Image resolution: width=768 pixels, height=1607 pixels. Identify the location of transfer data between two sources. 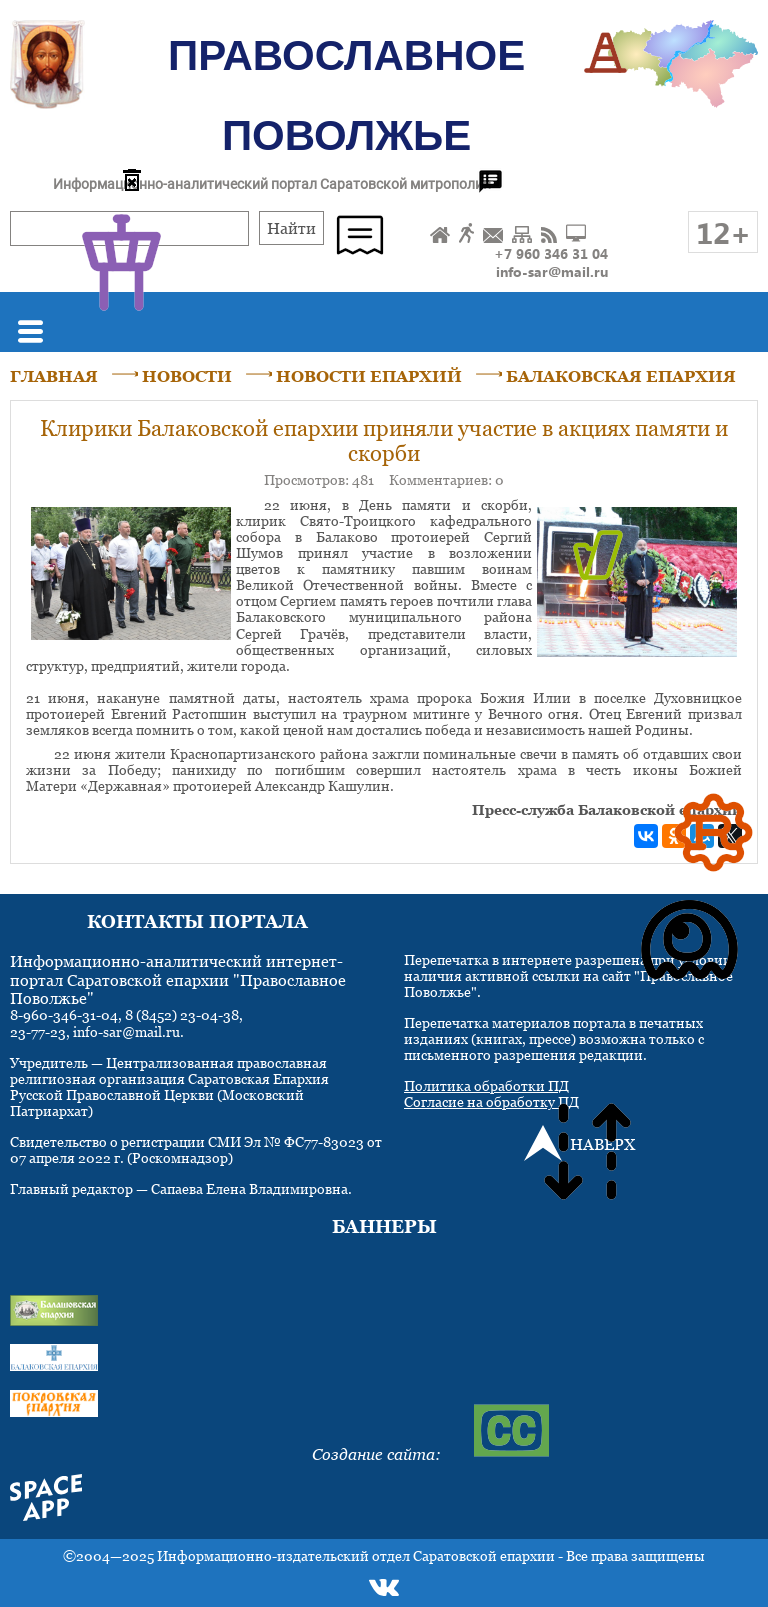
(587, 1151).